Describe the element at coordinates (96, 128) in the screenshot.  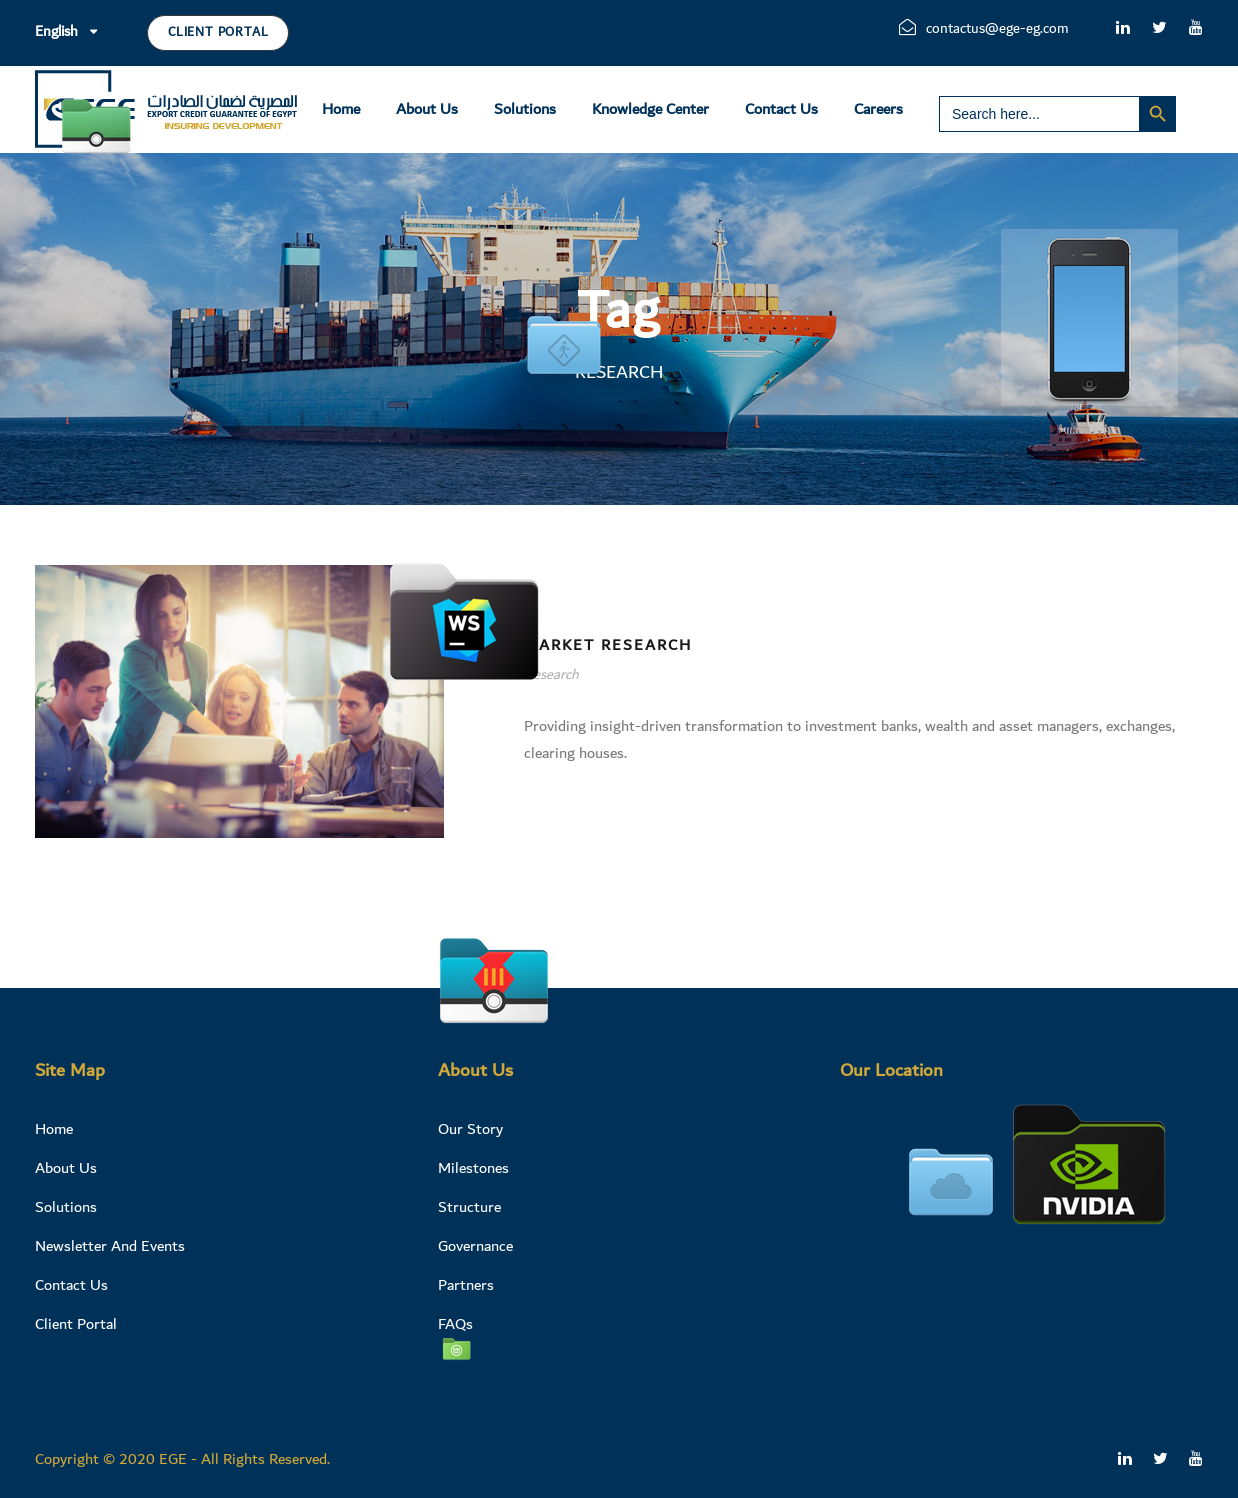
I see `folder for storing pokémon-related files or games` at that location.